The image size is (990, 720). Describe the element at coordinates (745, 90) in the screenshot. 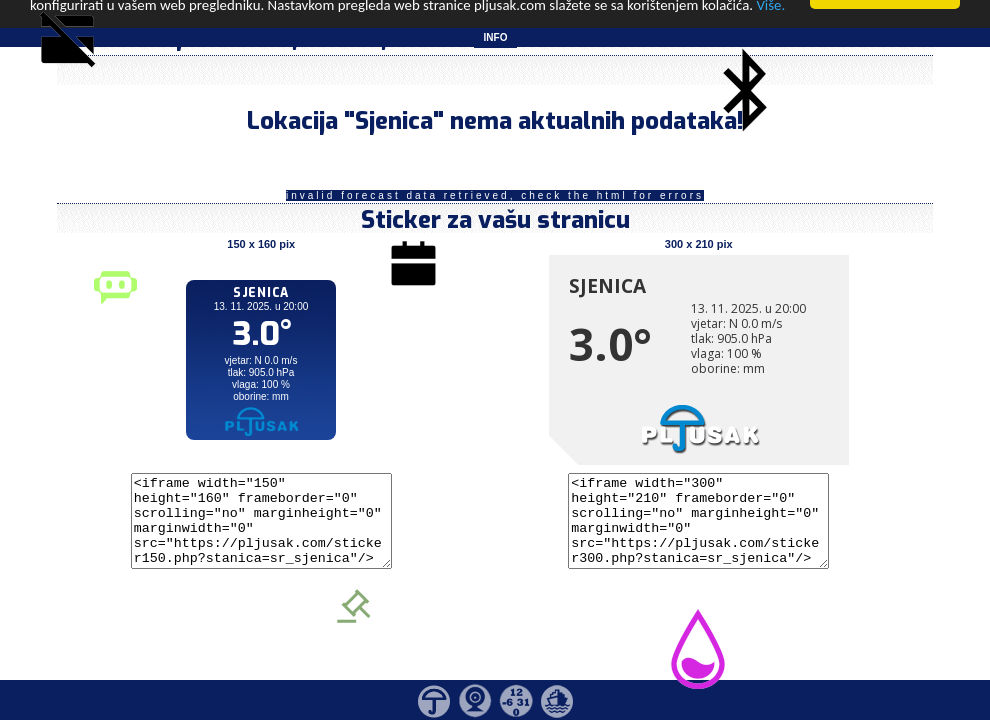

I see `bluetooth connectivity status` at that location.